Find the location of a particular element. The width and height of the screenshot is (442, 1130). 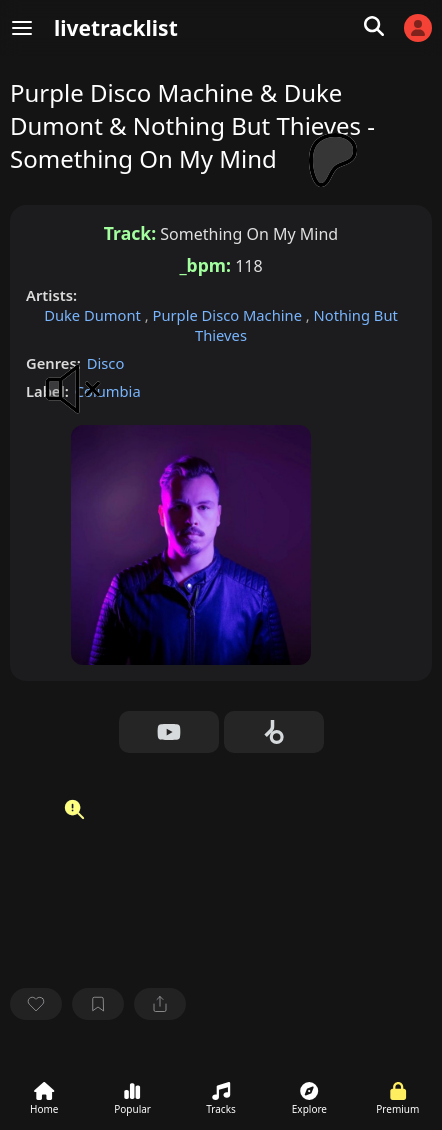

mute audio or sound is located at coordinates (72, 389).